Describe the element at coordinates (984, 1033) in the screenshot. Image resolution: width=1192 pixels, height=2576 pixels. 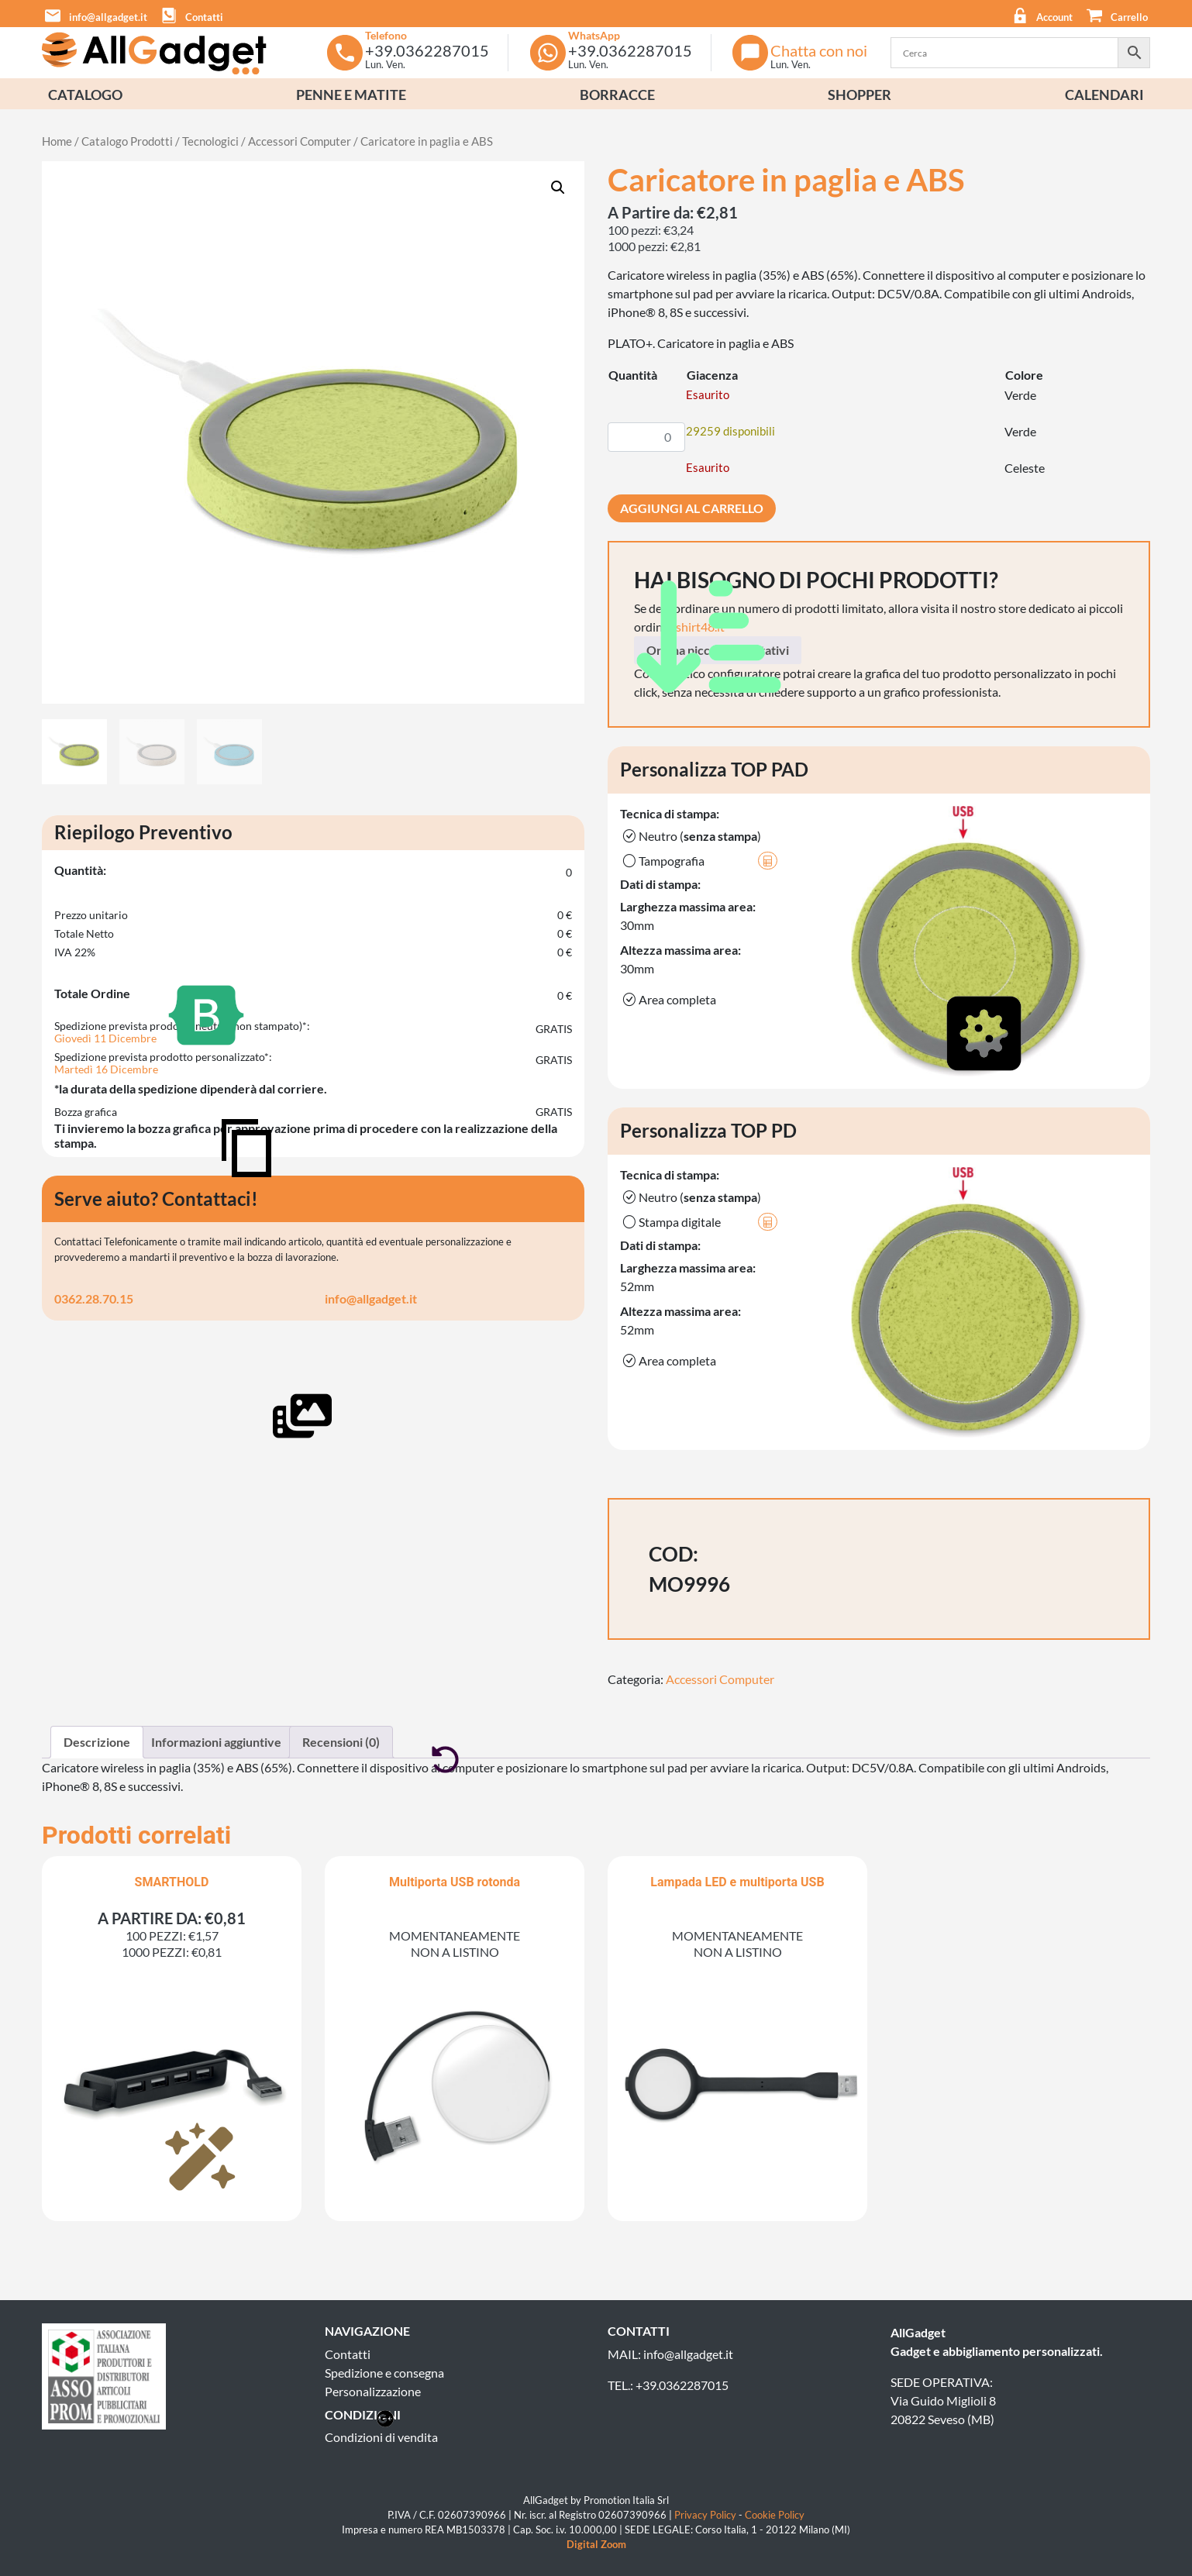
I see `indicates virus or malware detected` at that location.